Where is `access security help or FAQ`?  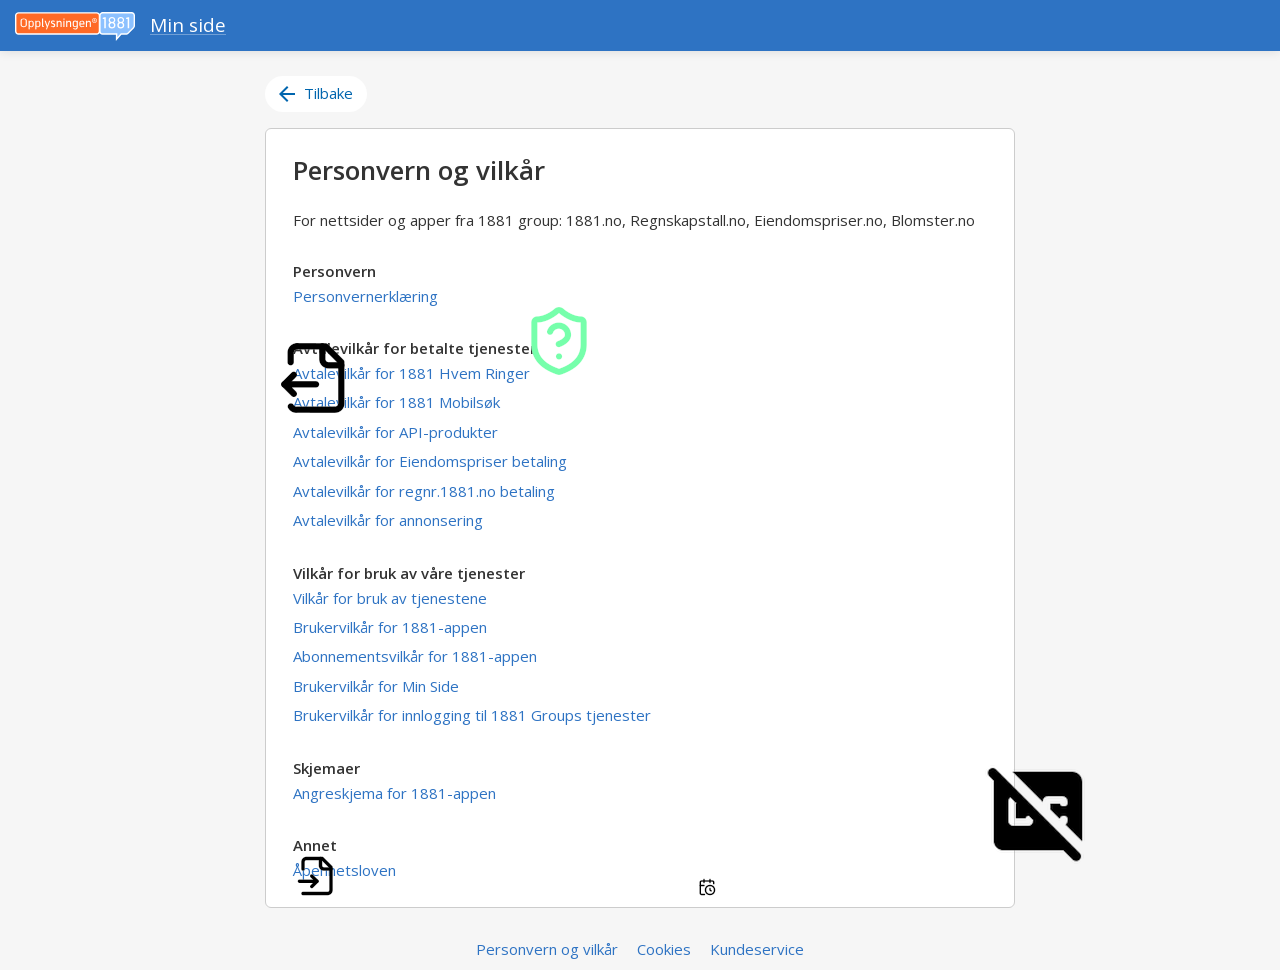
access security help or FAQ is located at coordinates (559, 341).